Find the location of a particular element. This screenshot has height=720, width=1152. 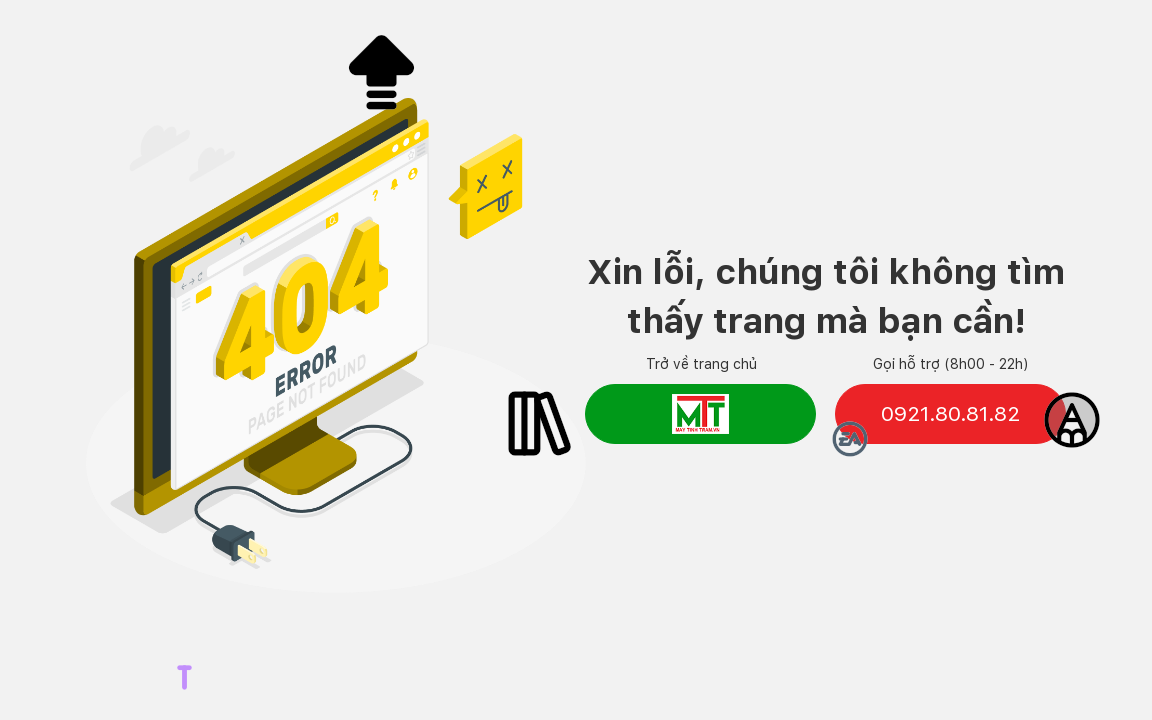

edit or modify content is located at coordinates (1072, 420).